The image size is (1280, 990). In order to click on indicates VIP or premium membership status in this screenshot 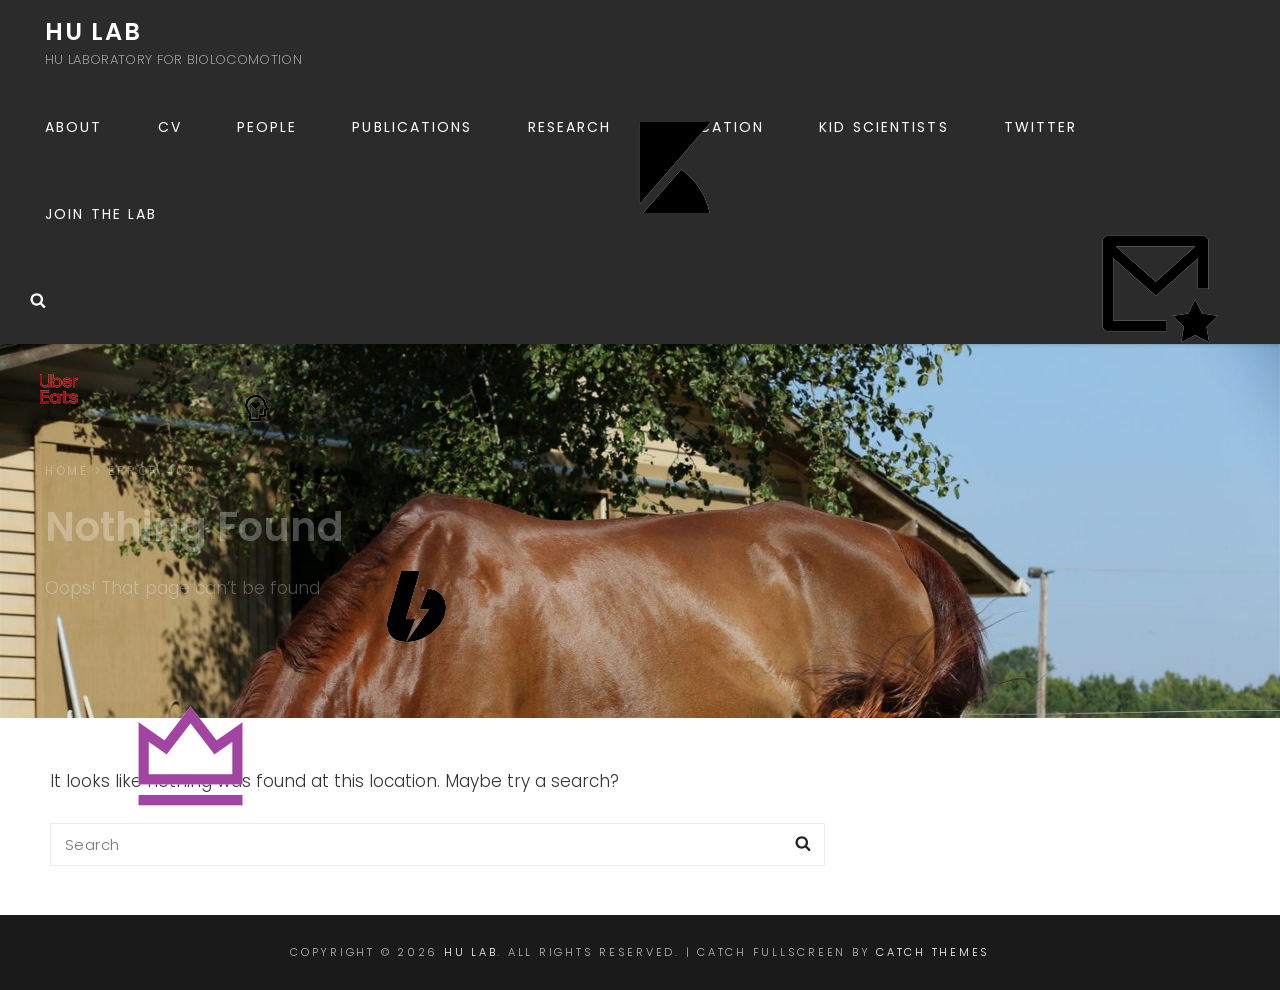, I will do `click(190, 758)`.